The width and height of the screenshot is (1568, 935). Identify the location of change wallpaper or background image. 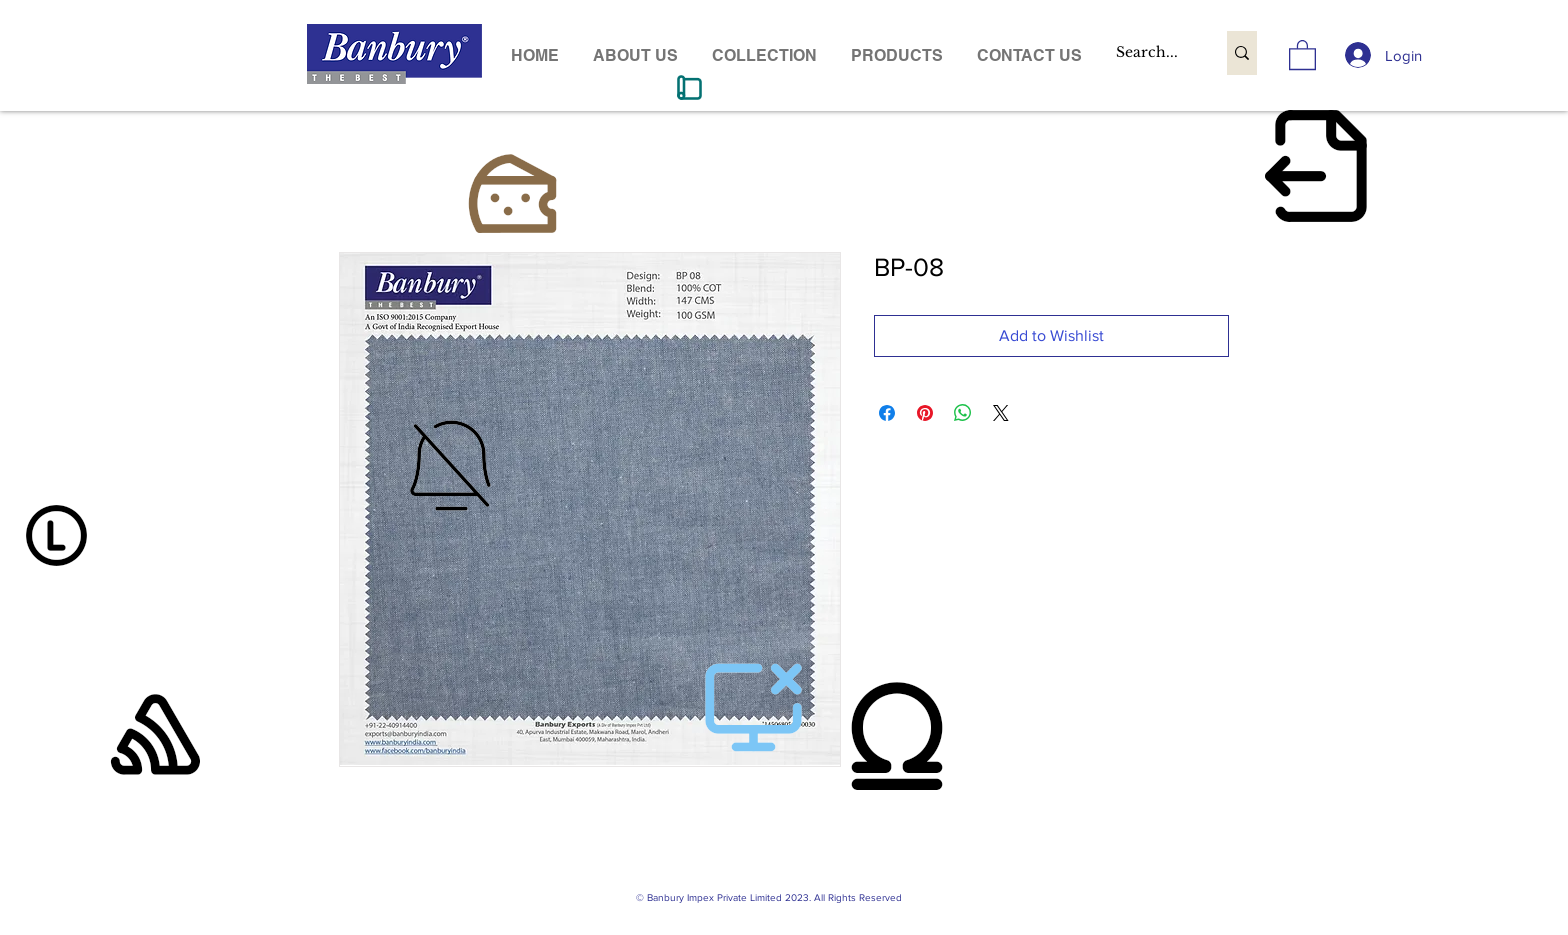
(689, 87).